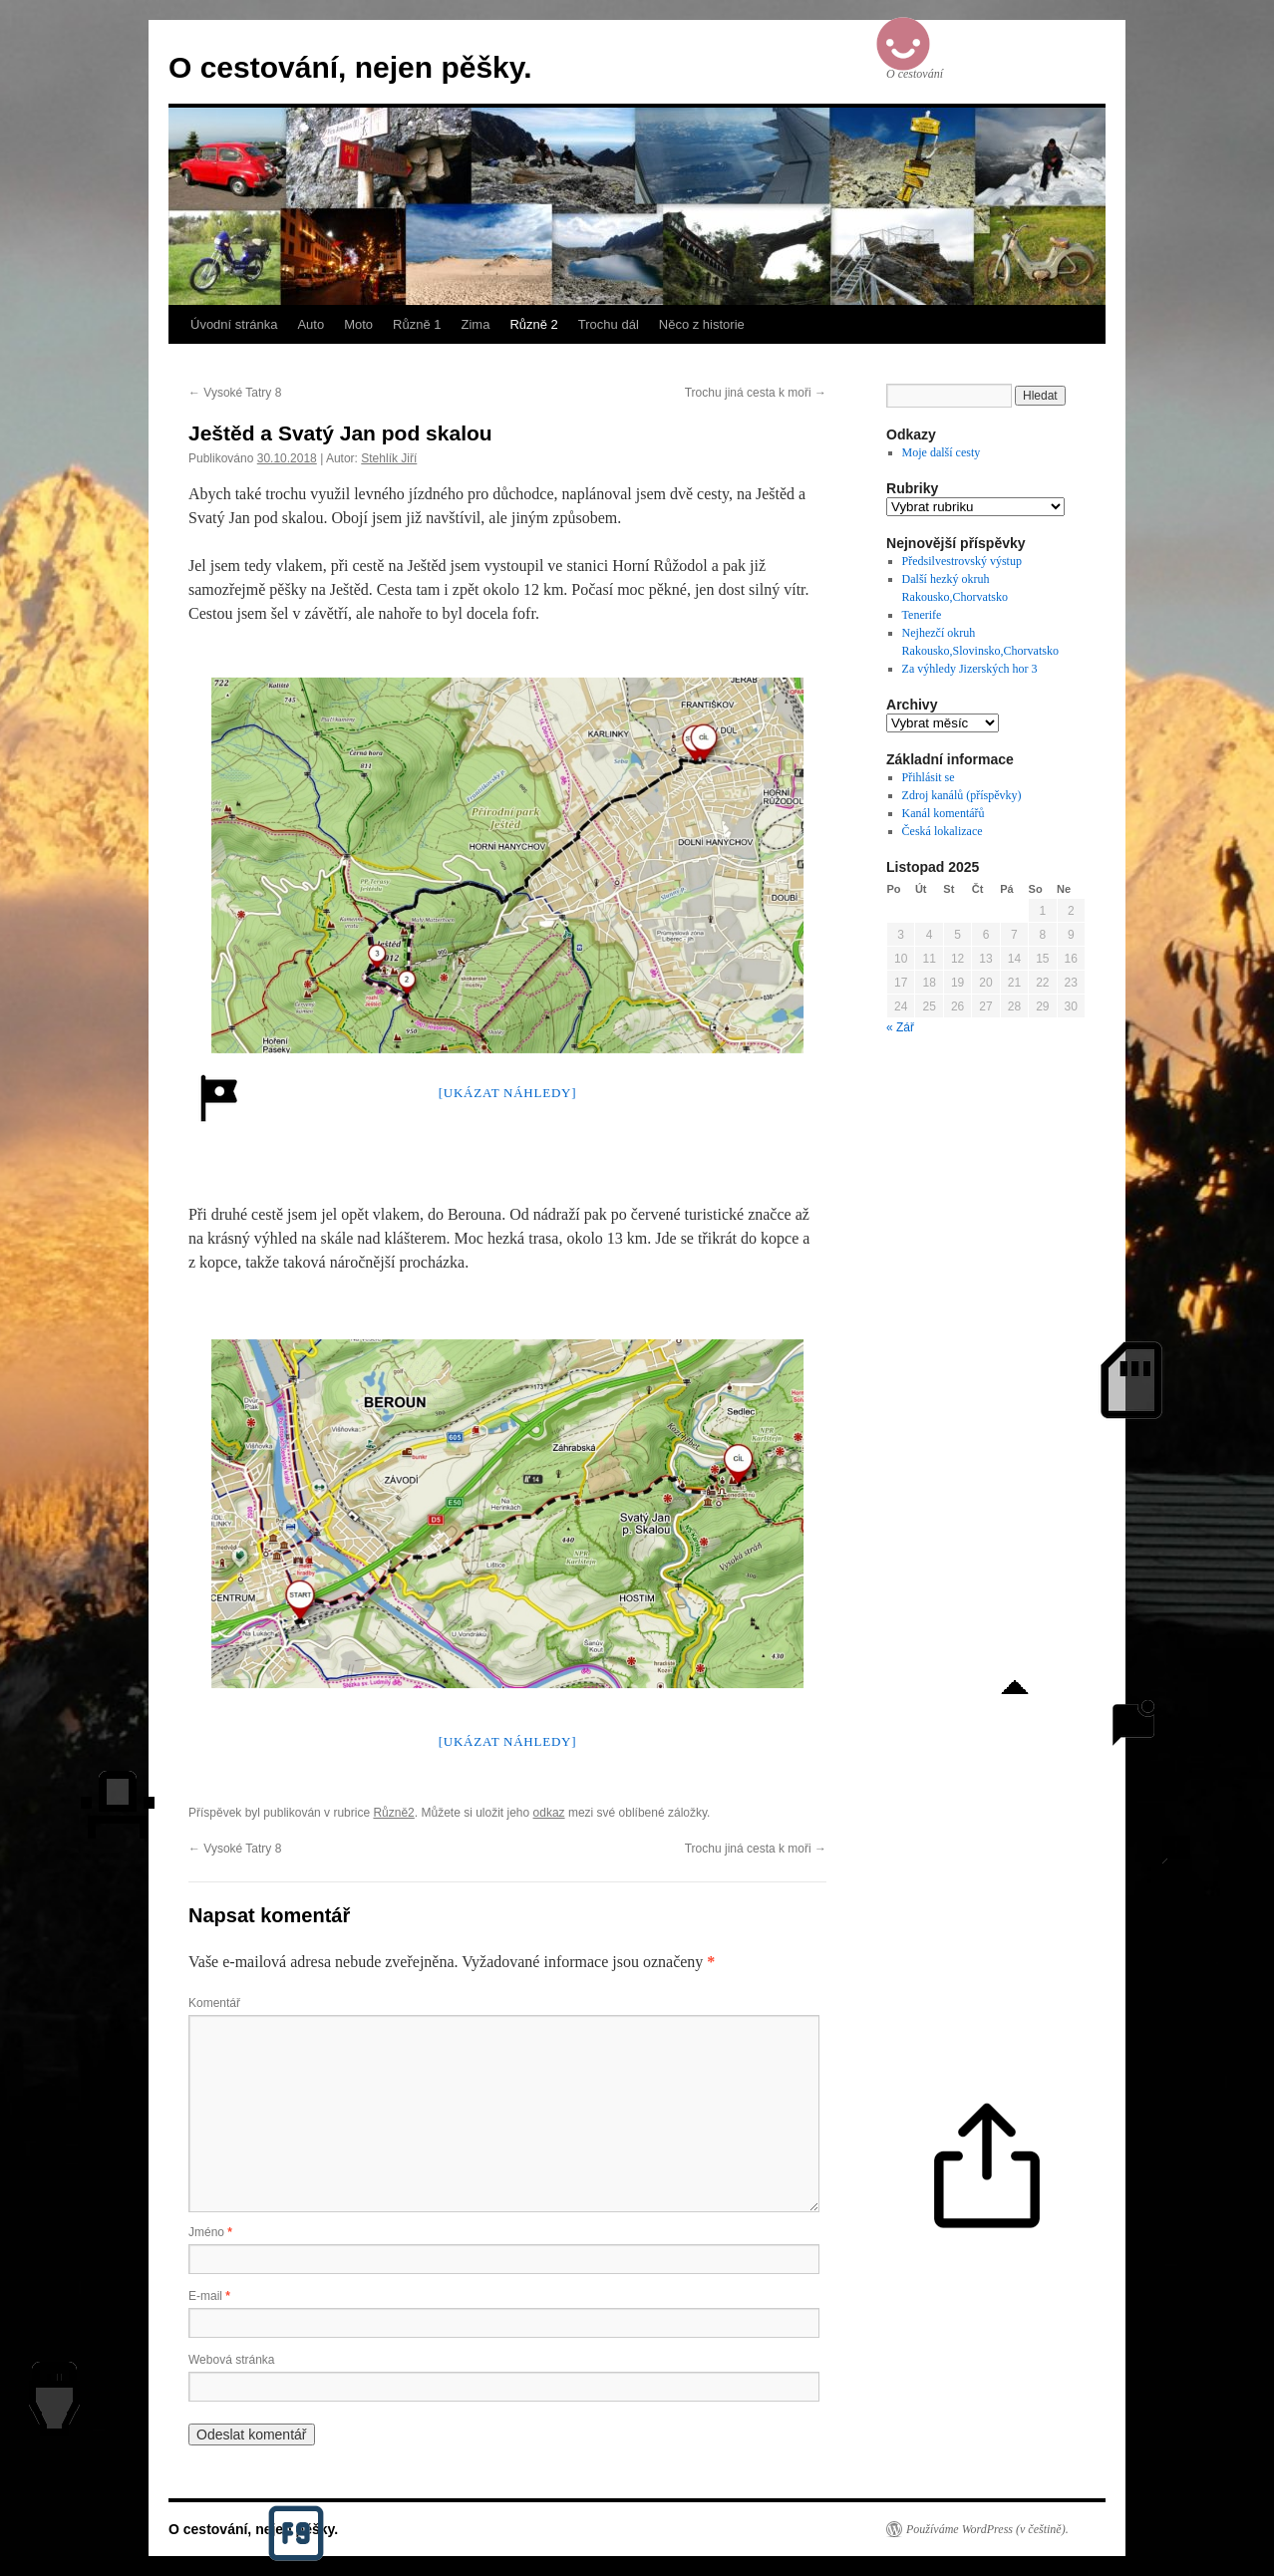 This screenshot has height=2576, width=1274. What do you see at coordinates (1176, 1850) in the screenshot?
I see `submit feedback or report an issue` at bounding box center [1176, 1850].